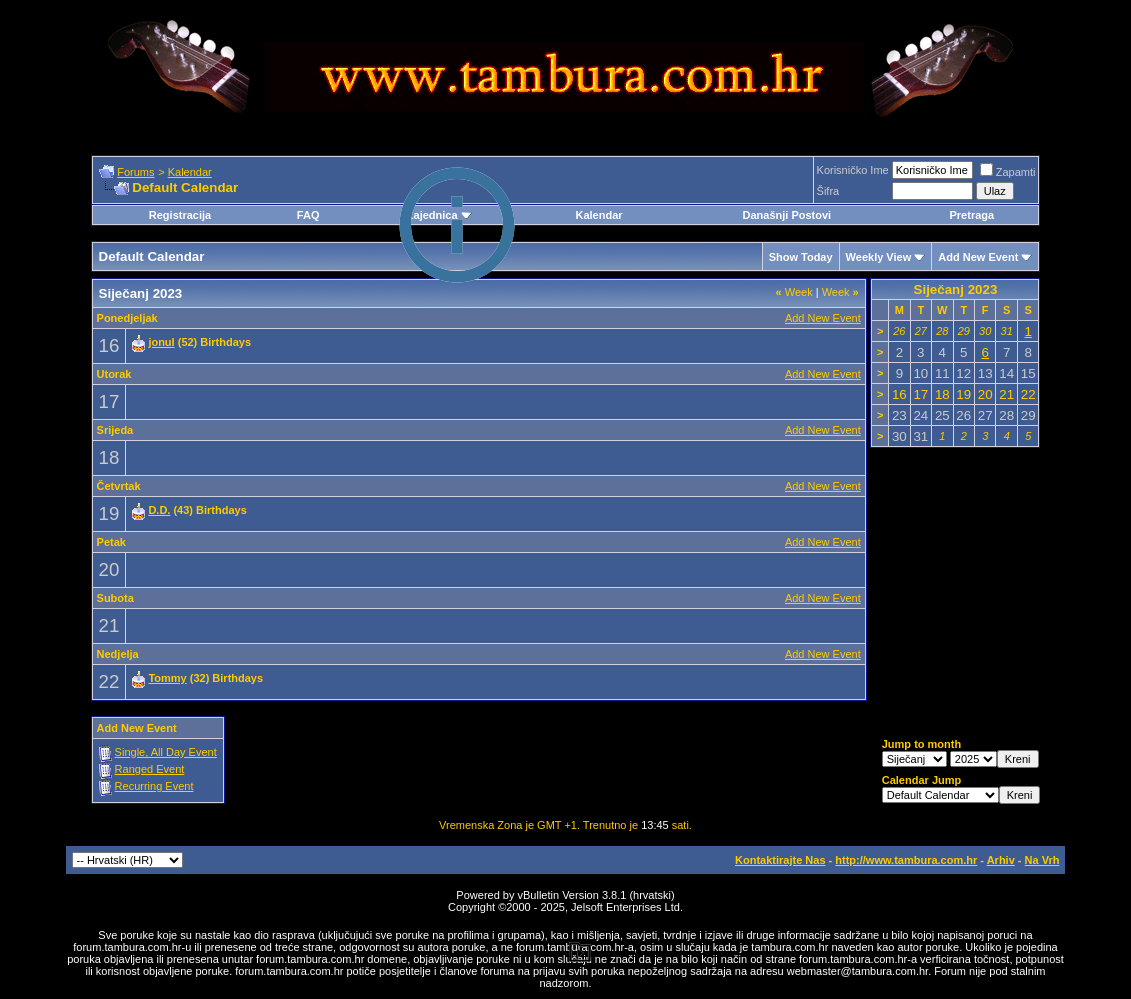 This screenshot has width=1131, height=999. What do you see at coordinates (457, 225) in the screenshot?
I see `view more information or details` at bounding box center [457, 225].